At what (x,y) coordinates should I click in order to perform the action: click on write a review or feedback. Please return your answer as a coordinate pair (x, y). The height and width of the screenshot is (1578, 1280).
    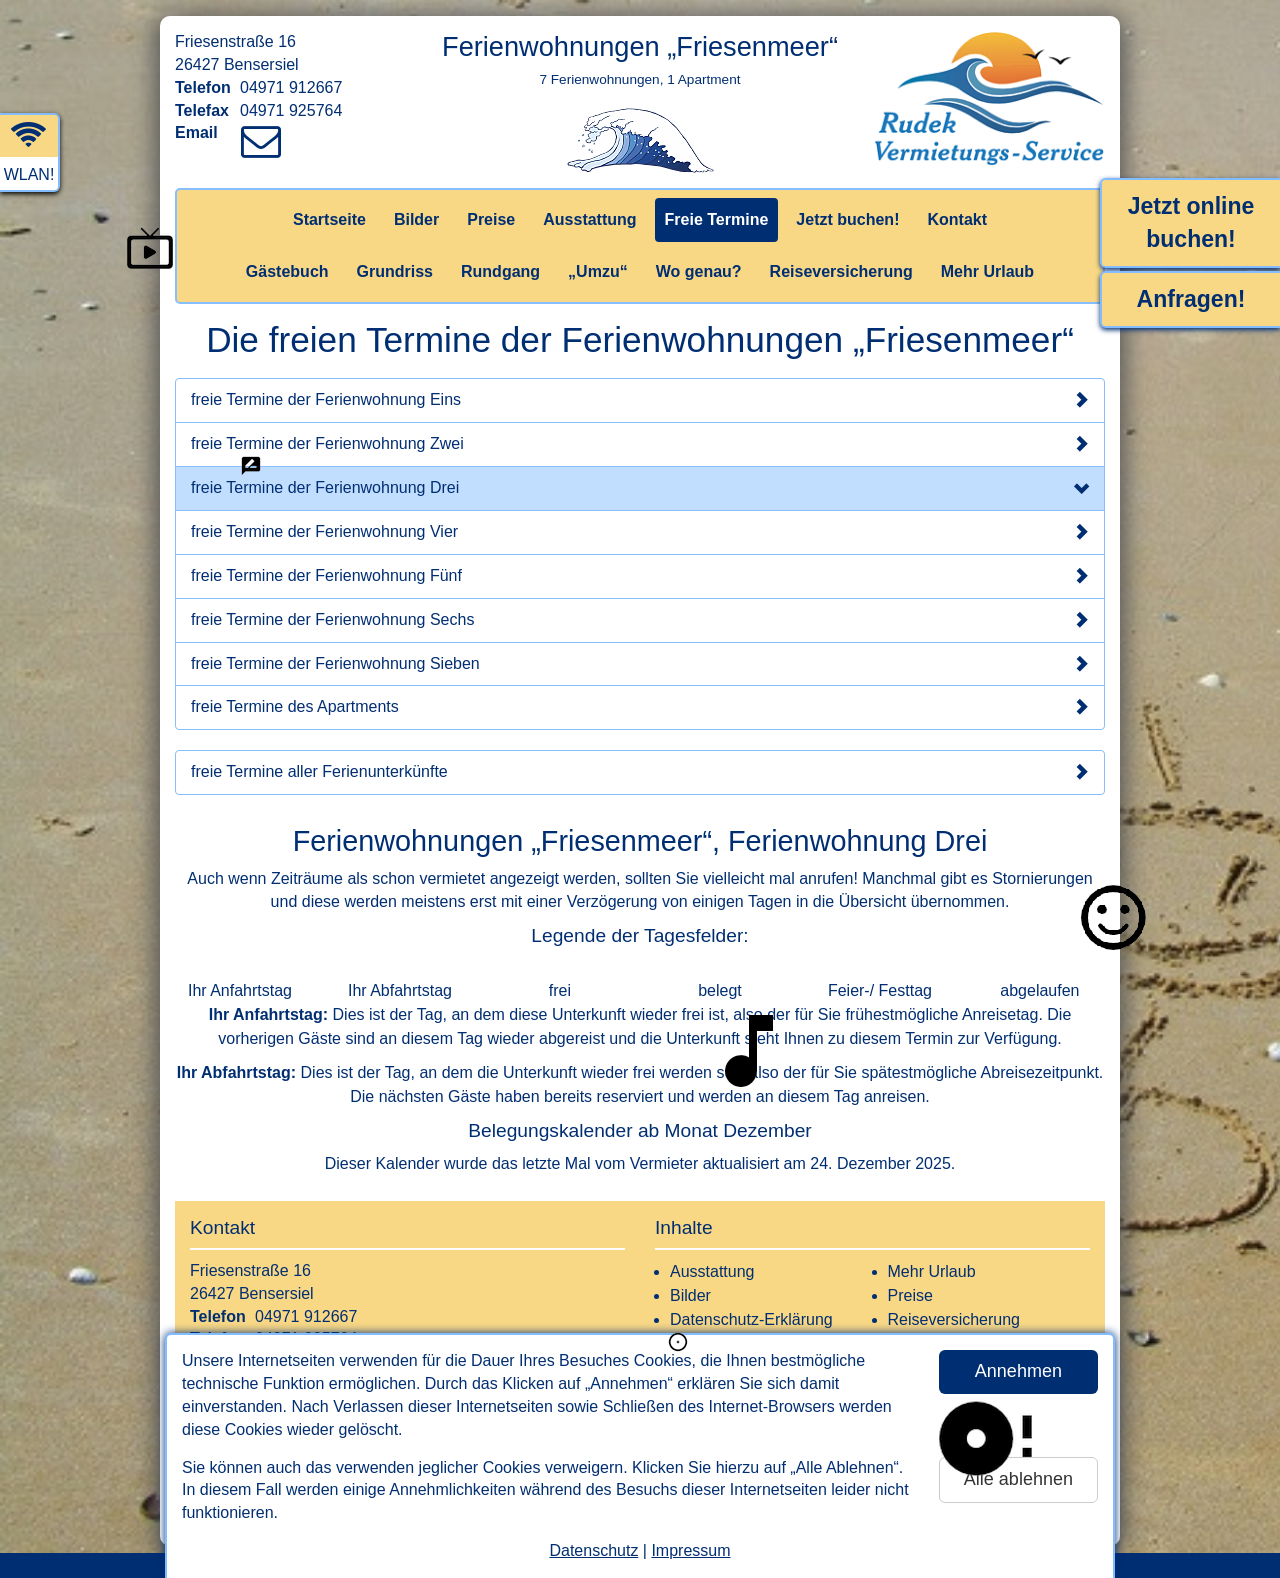
    Looking at the image, I should click on (251, 466).